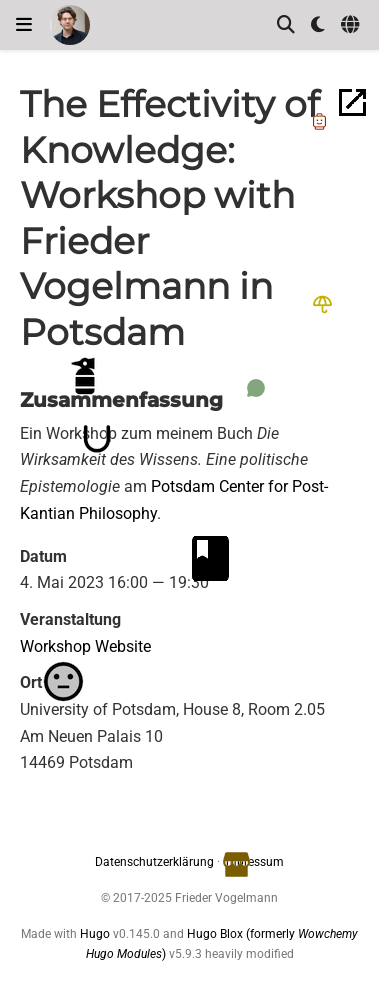  Describe the element at coordinates (97, 437) in the screenshot. I see `combine or merge selected items` at that location.